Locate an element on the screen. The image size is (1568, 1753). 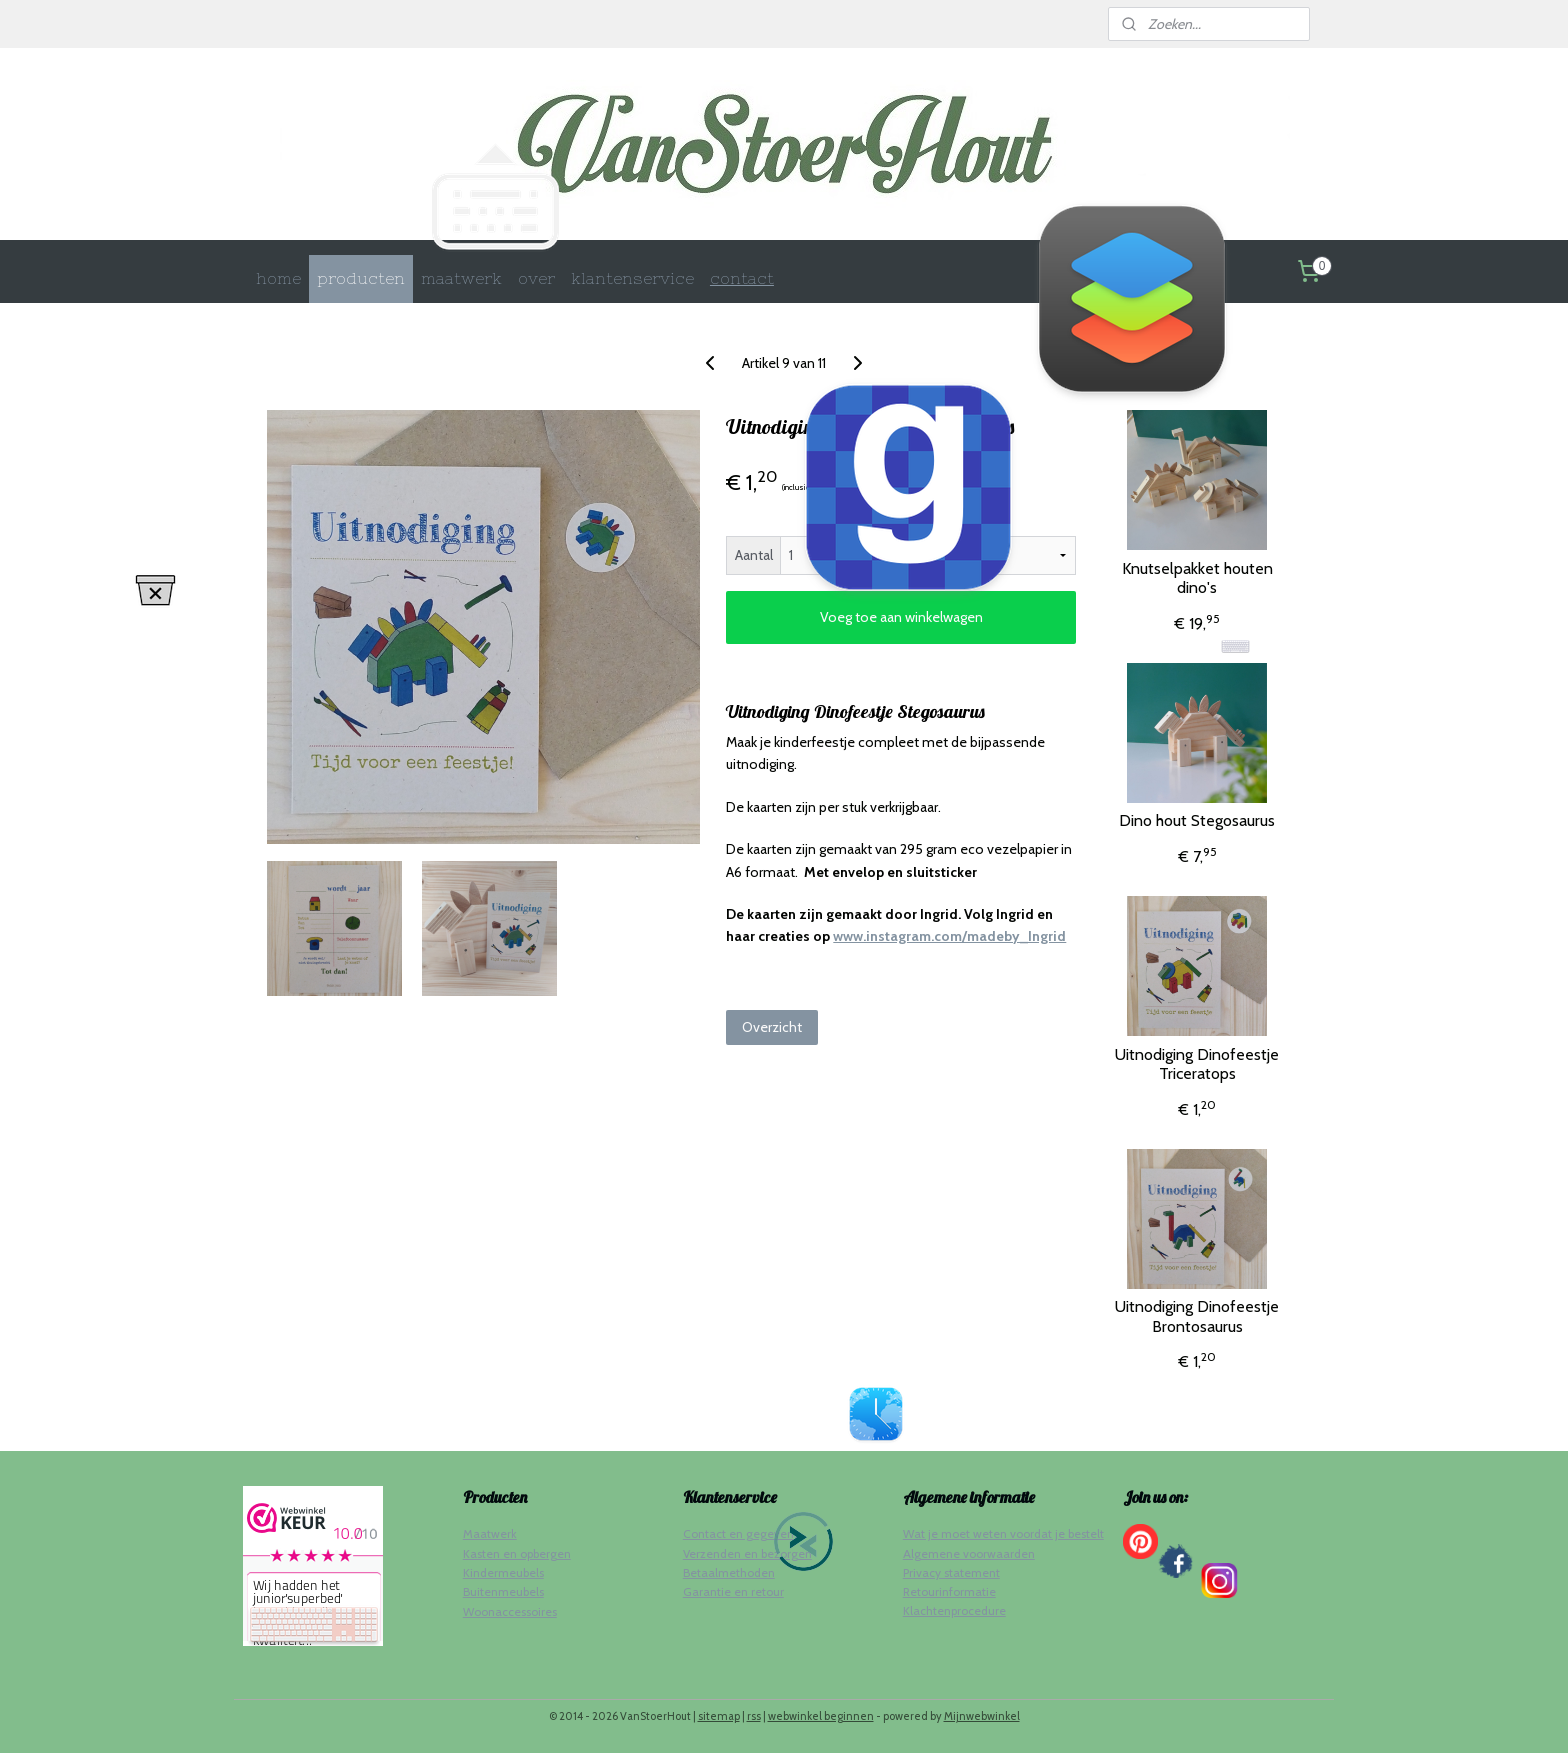
show virtual keyboard is located at coordinates (495, 196).